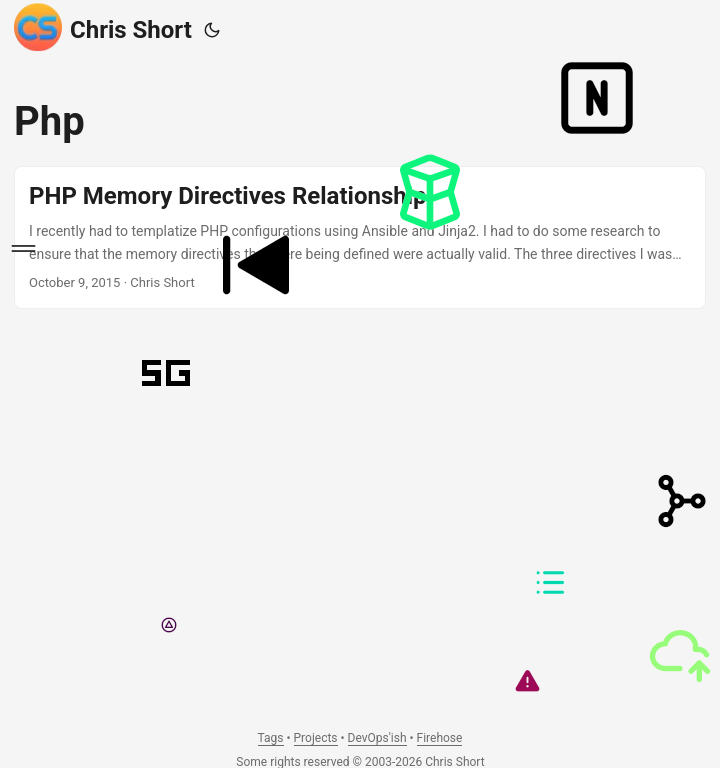 The height and width of the screenshot is (768, 720). What do you see at coordinates (256, 265) in the screenshot?
I see `skip to previous track` at bounding box center [256, 265].